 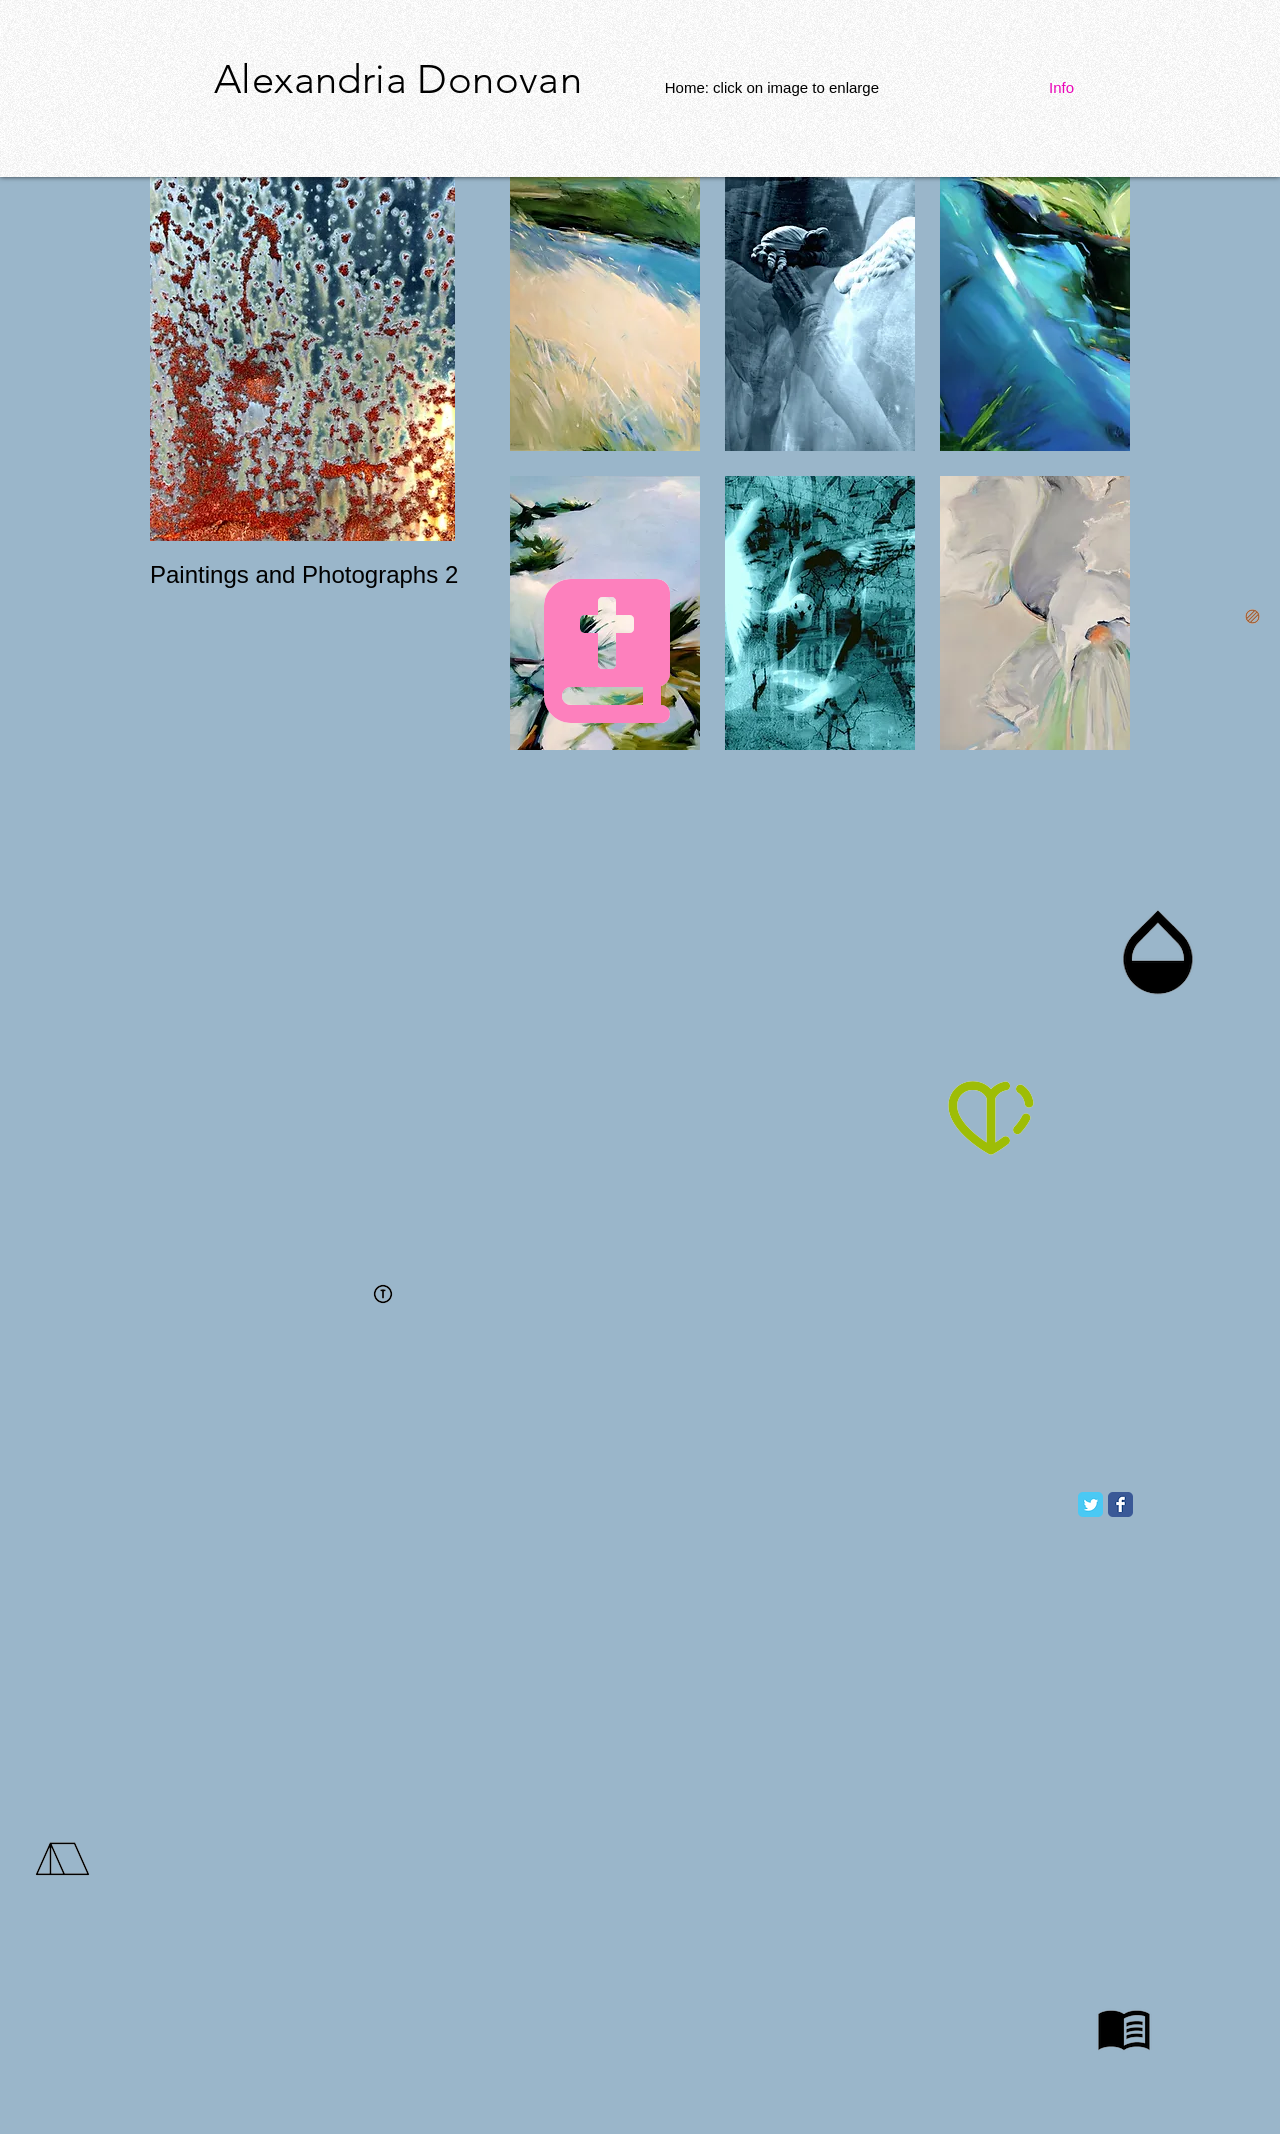 What do you see at coordinates (62, 1860) in the screenshot?
I see `access camping or outdoor activity options` at bounding box center [62, 1860].